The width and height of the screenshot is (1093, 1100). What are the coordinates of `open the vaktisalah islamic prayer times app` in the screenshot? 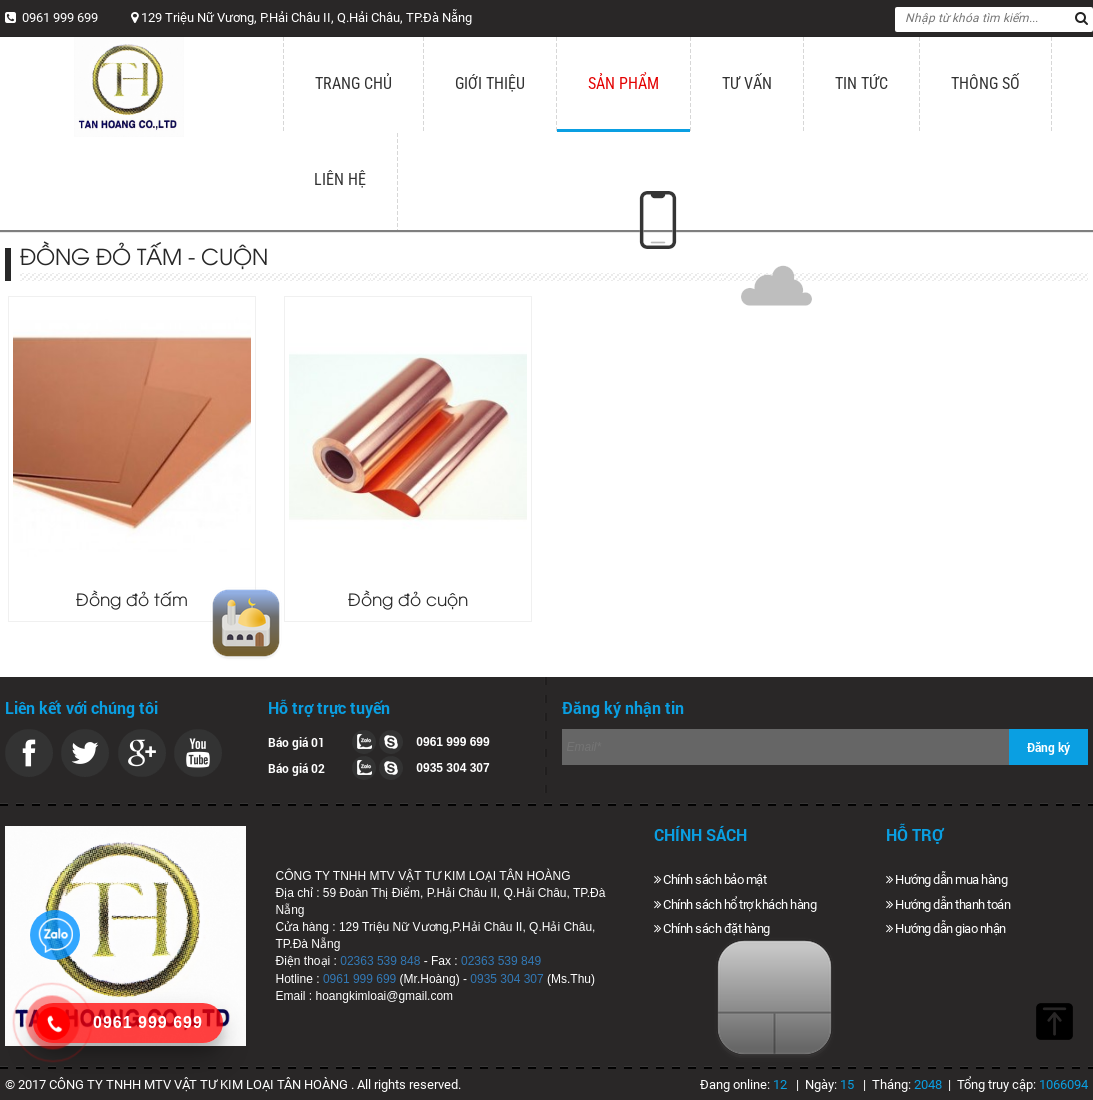 It's located at (246, 623).